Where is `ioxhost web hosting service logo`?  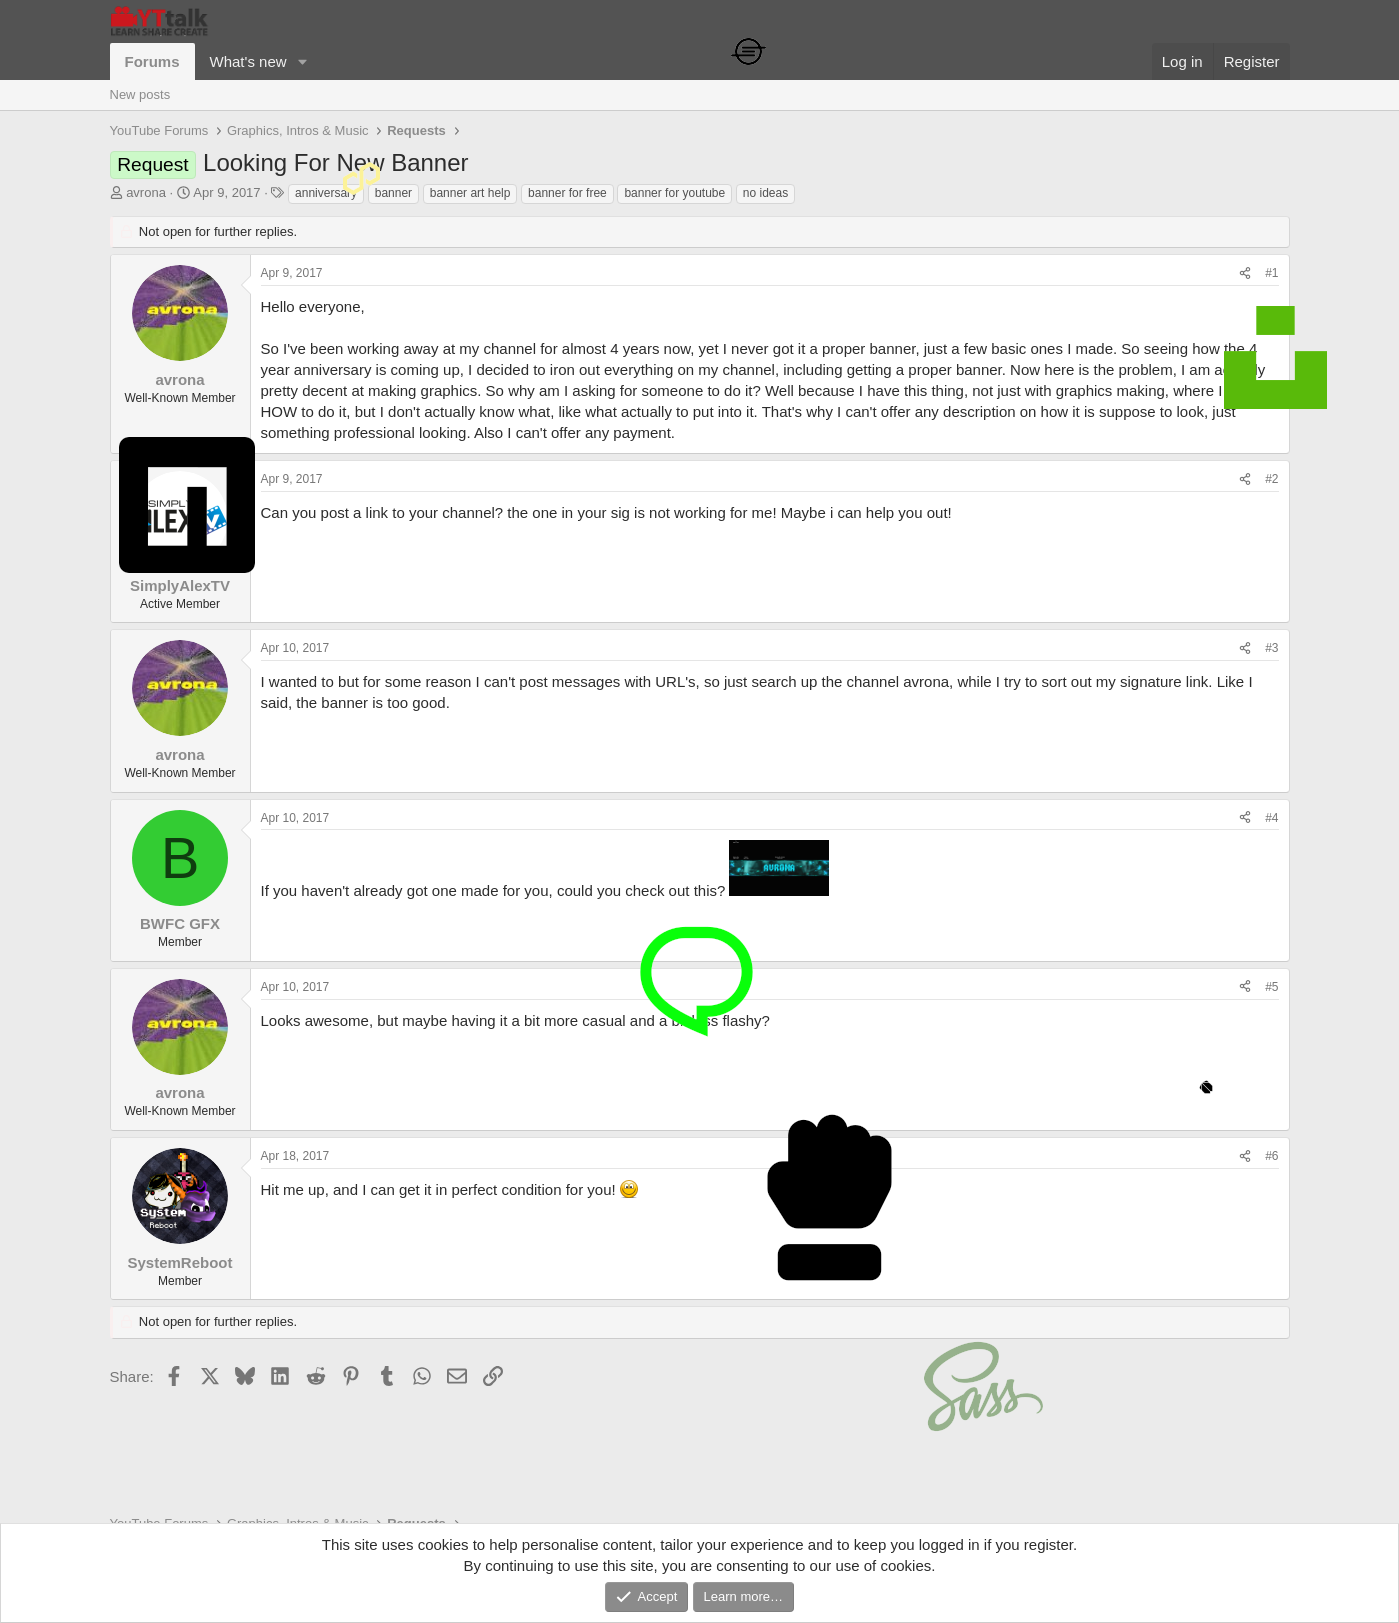
ioxhost web hosting service logo is located at coordinates (748, 51).